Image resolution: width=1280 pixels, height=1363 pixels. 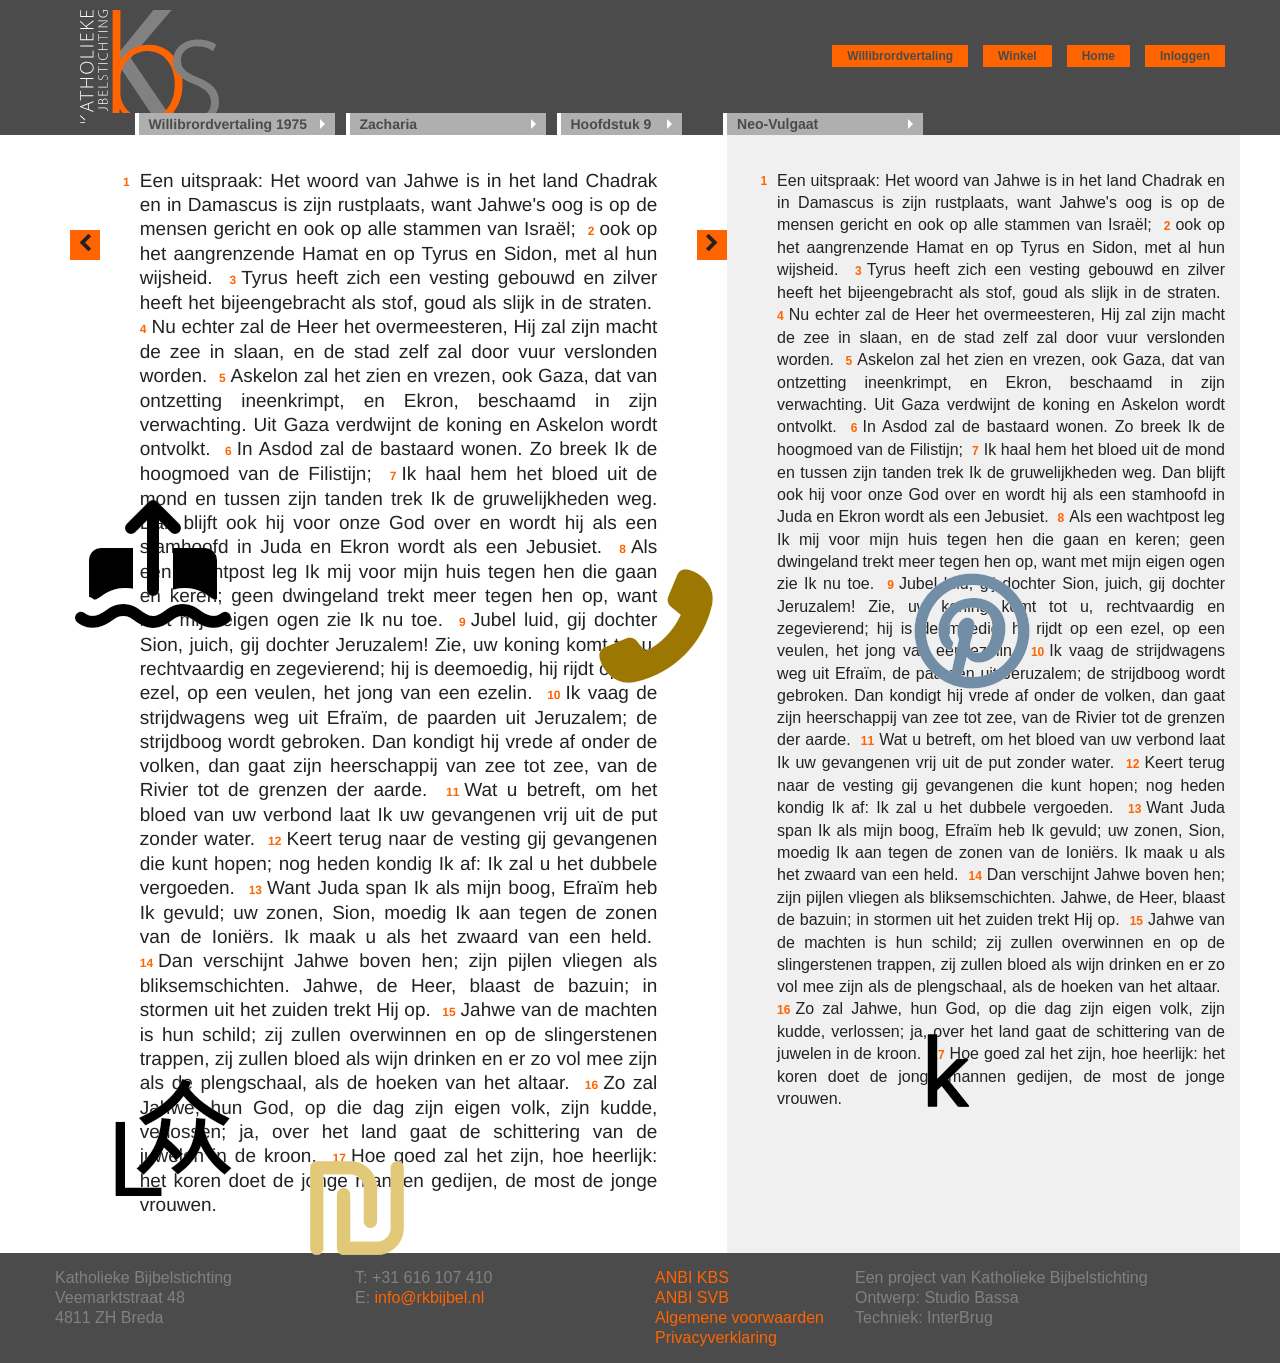 I want to click on open Pinterest app, so click(x=972, y=631).